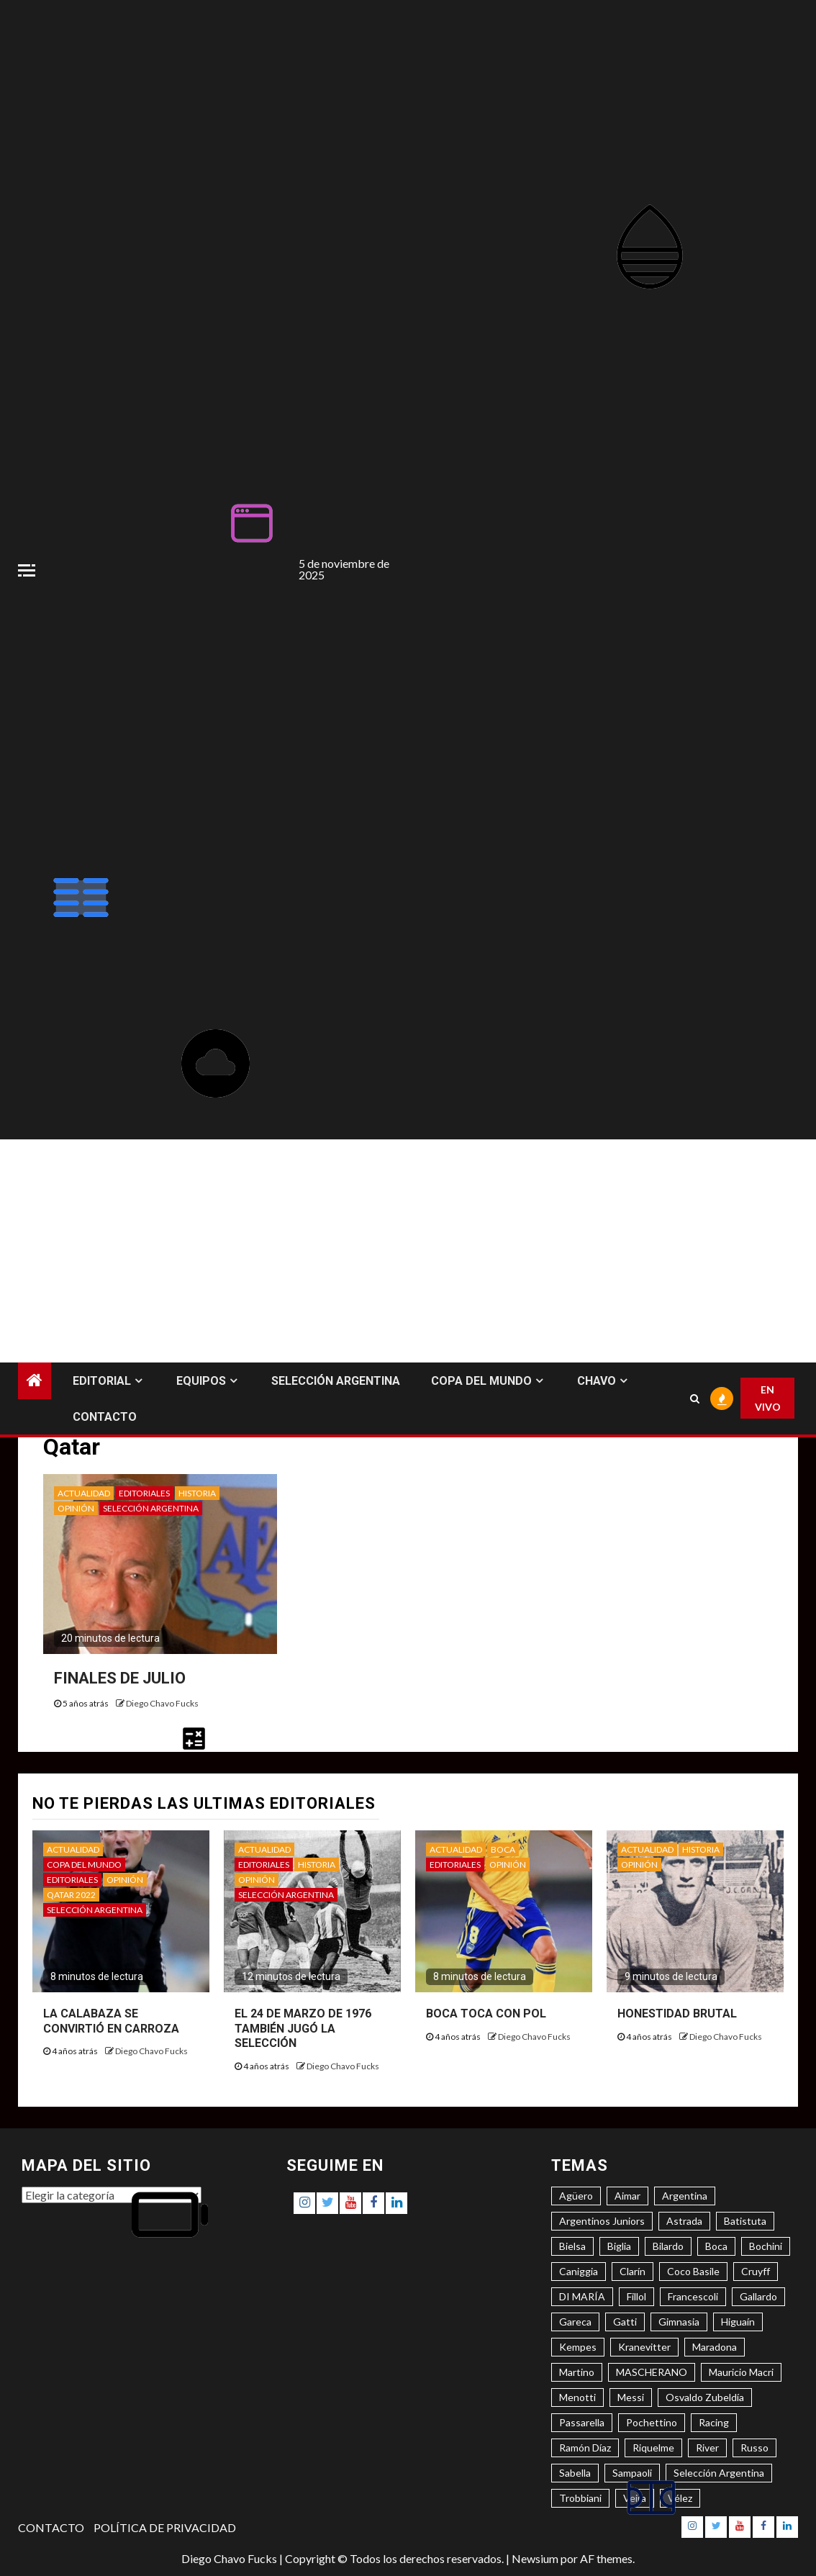  Describe the element at coordinates (170, 2215) in the screenshot. I see `indicates battery is completely drained` at that location.